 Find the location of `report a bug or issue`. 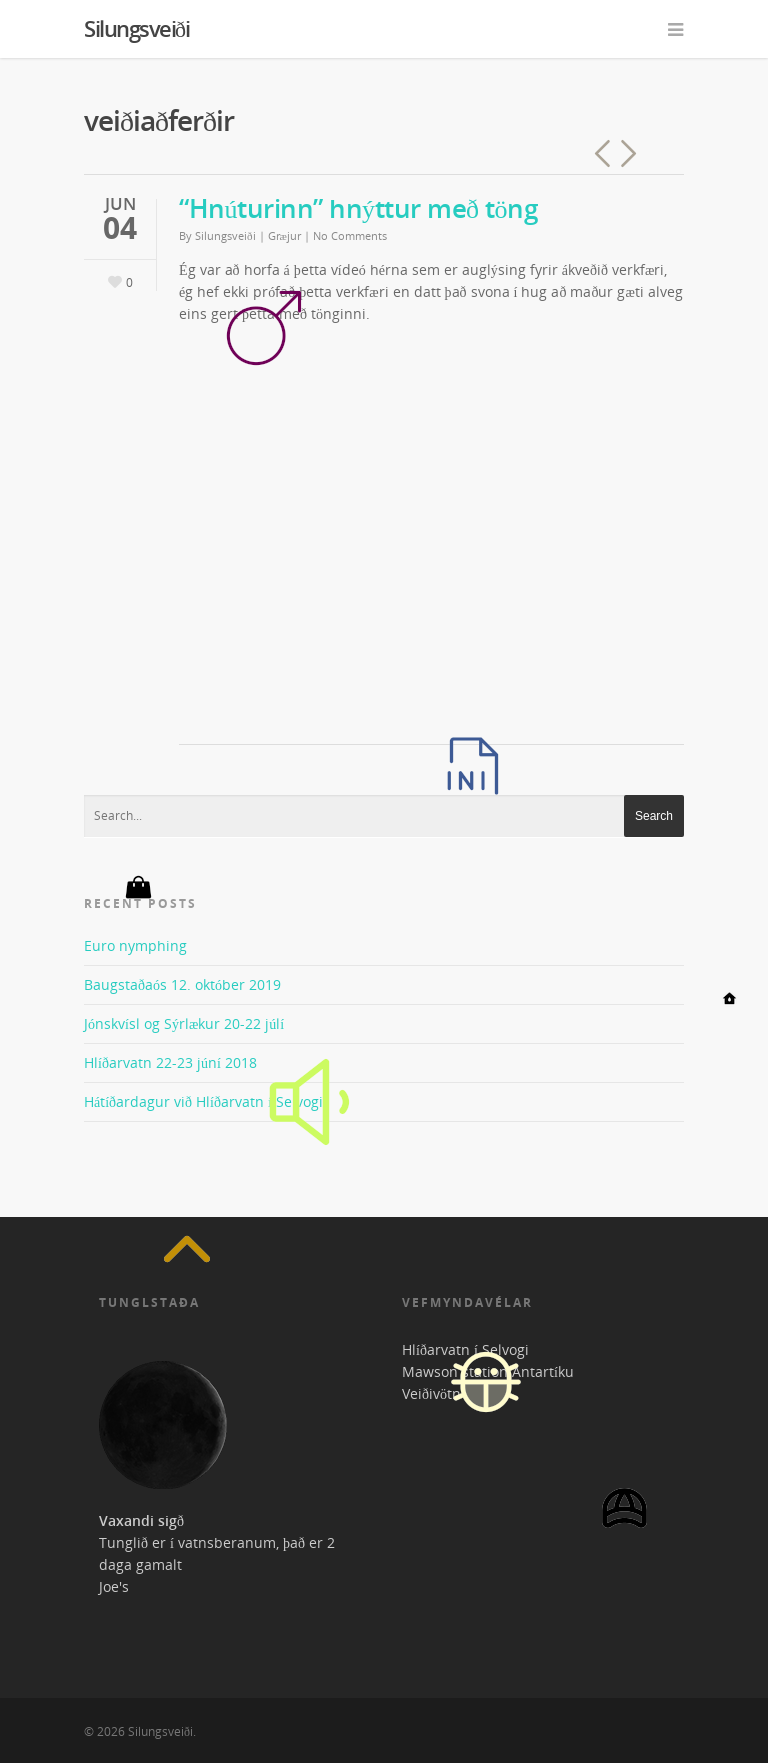

report a bug or issue is located at coordinates (486, 1382).